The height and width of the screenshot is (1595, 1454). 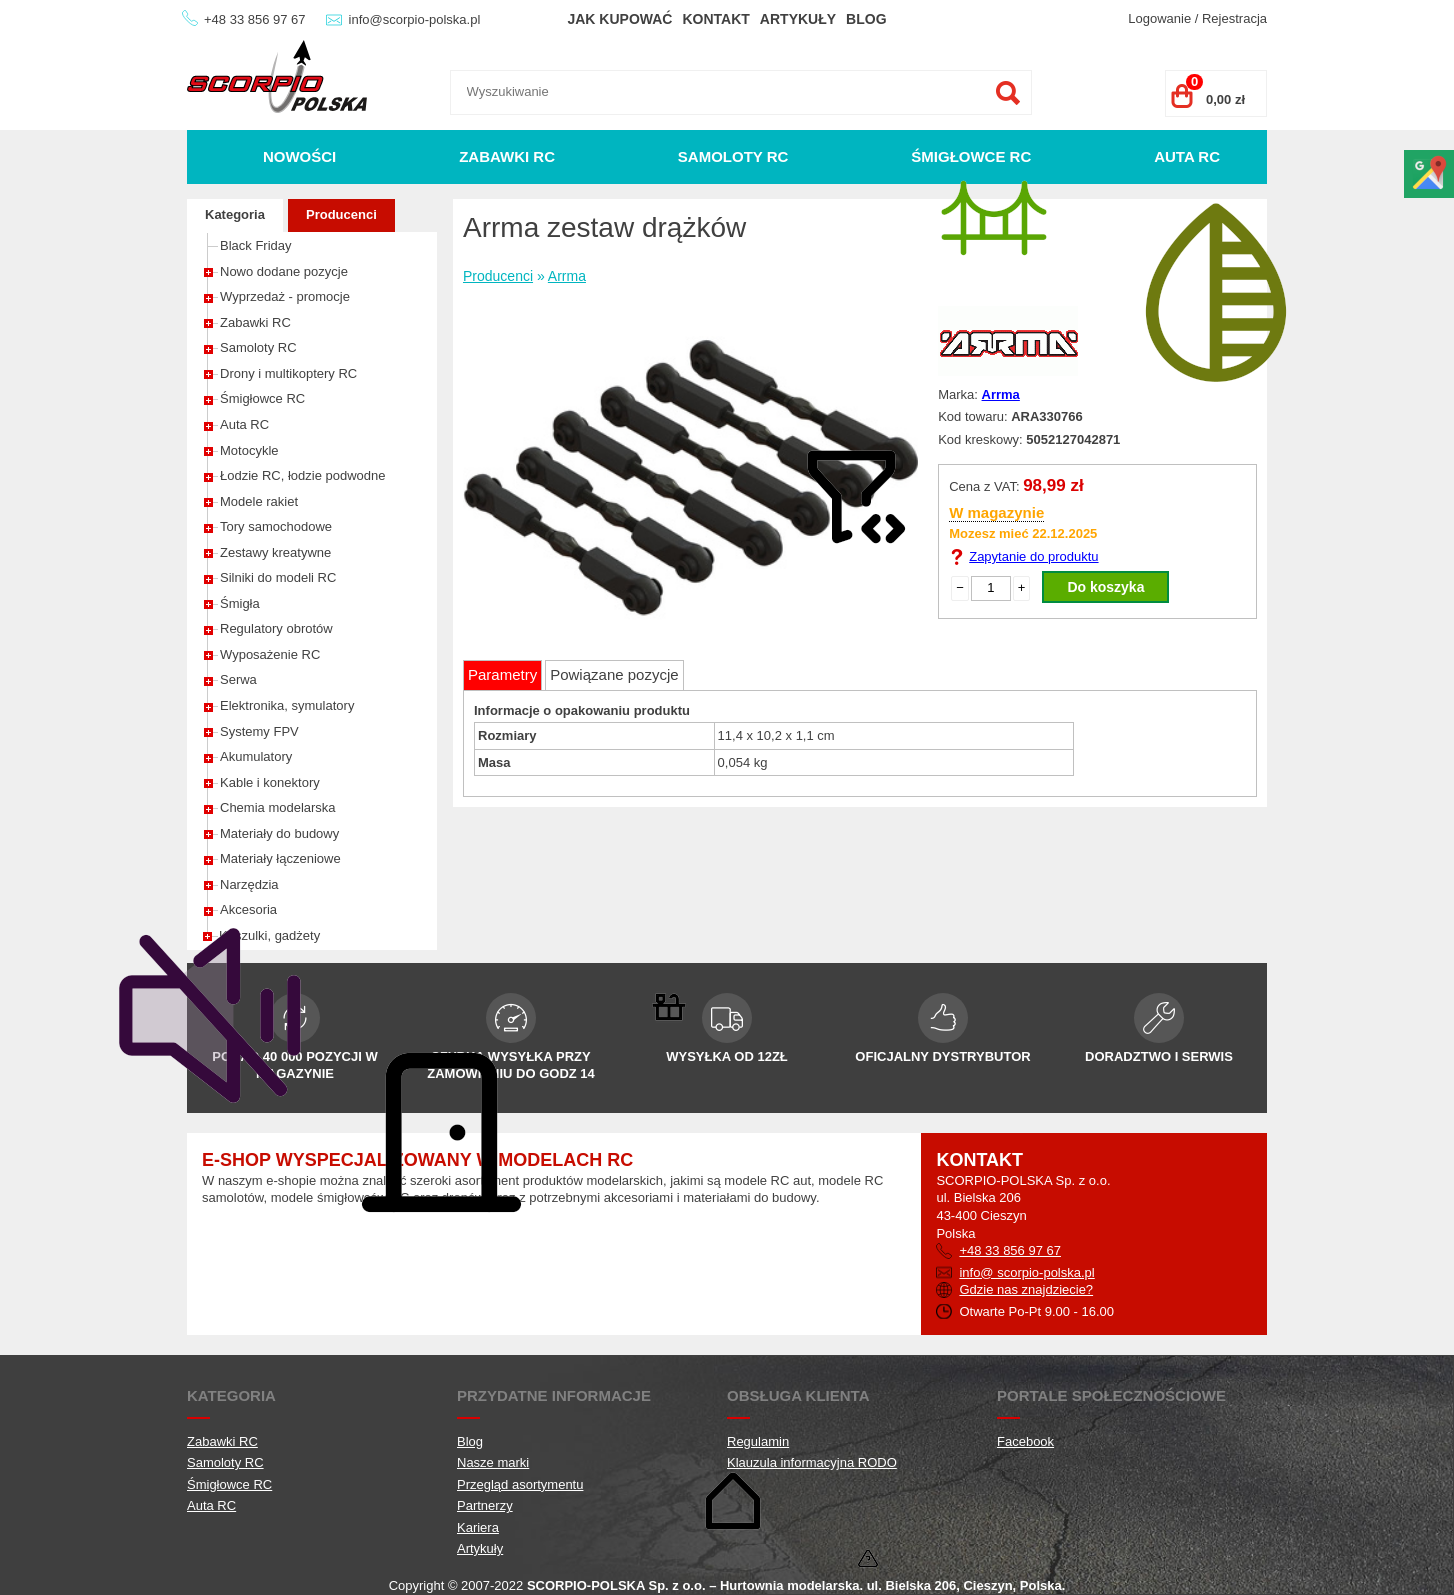 What do you see at coordinates (994, 218) in the screenshot?
I see `view bridge or crossing information` at bounding box center [994, 218].